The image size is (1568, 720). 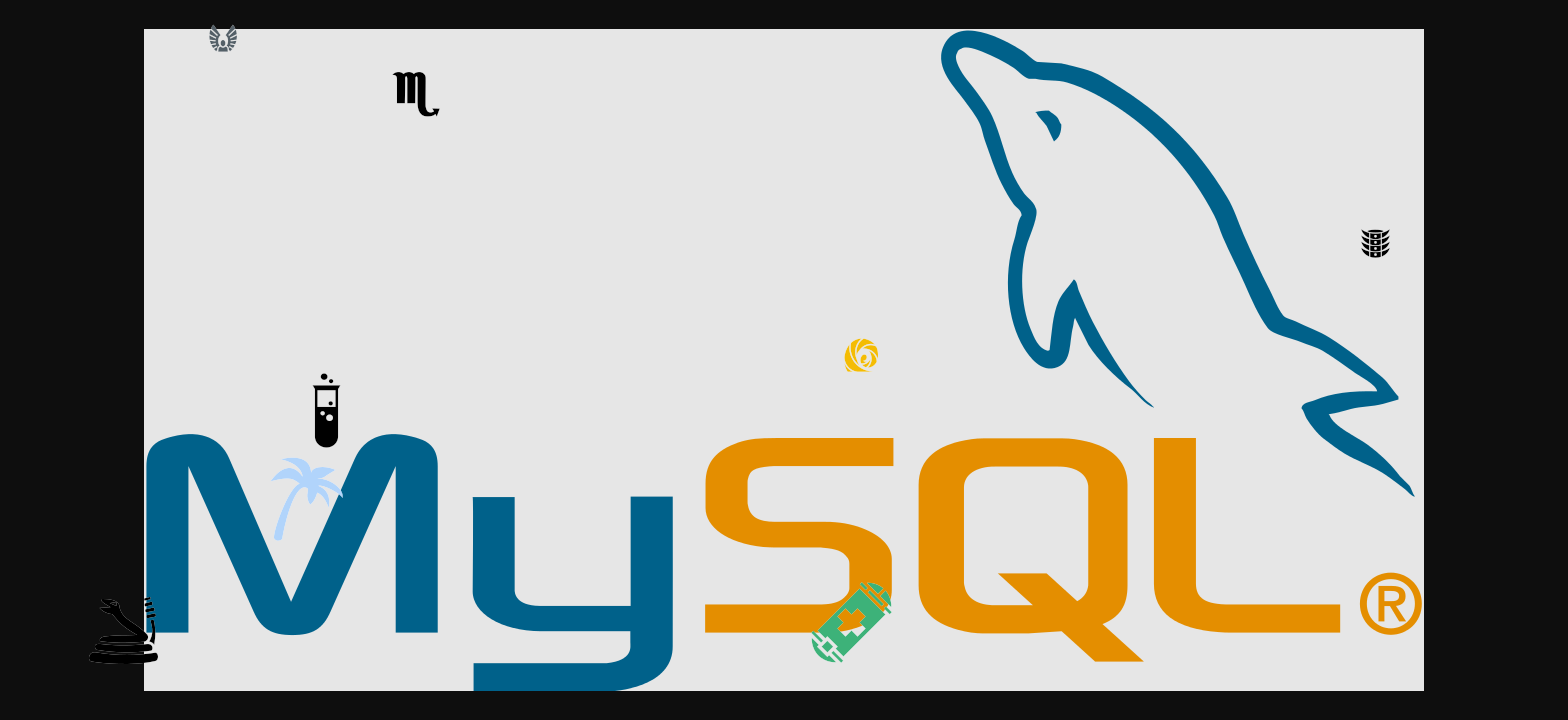 I want to click on indicates a monster or creature ability in a game interface, so click(x=861, y=355).